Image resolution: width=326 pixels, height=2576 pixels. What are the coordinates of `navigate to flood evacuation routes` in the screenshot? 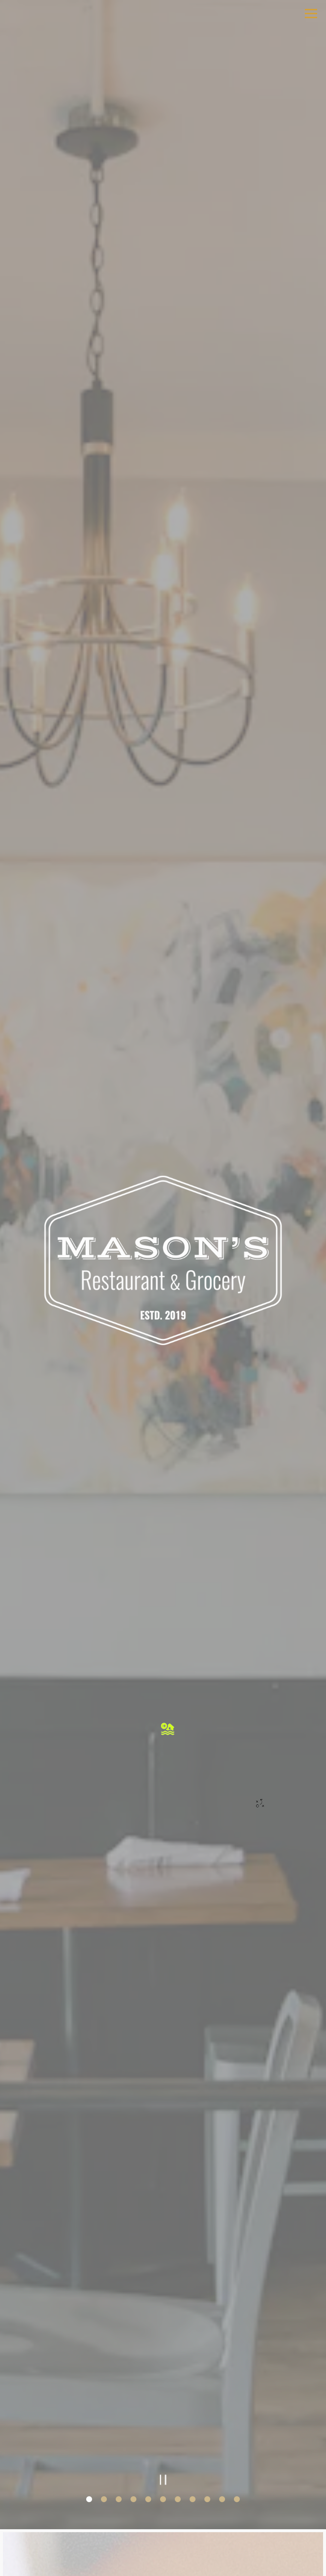 It's located at (167, 1729).